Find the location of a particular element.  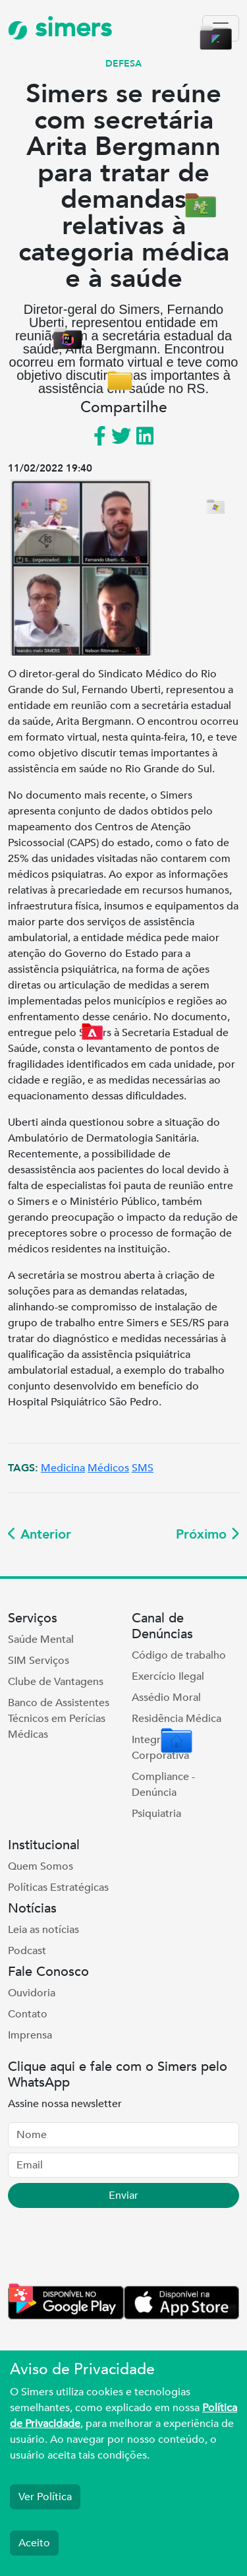

open your home folder is located at coordinates (177, 1740).